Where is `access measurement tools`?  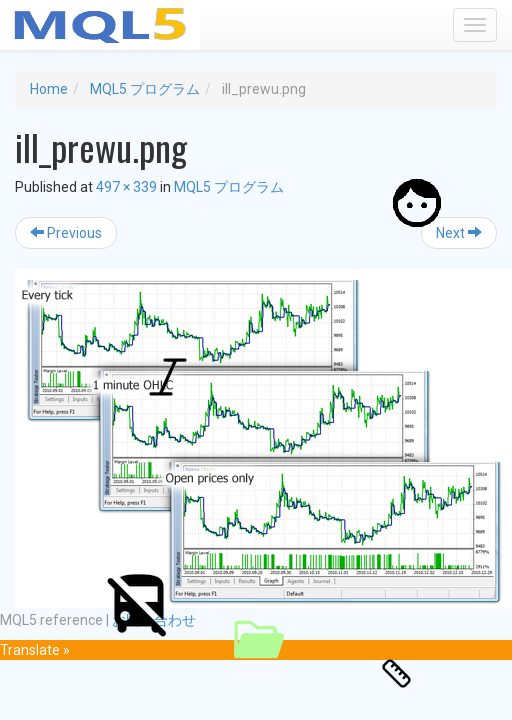
access measurement tools is located at coordinates (396, 673).